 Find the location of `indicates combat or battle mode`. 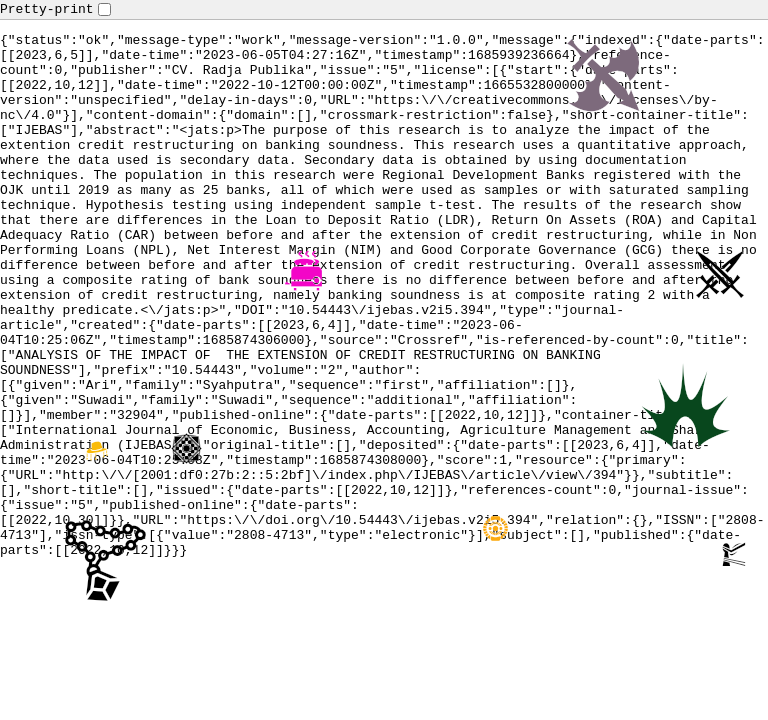

indicates combat or battle mode is located at coordinates (720, 275).